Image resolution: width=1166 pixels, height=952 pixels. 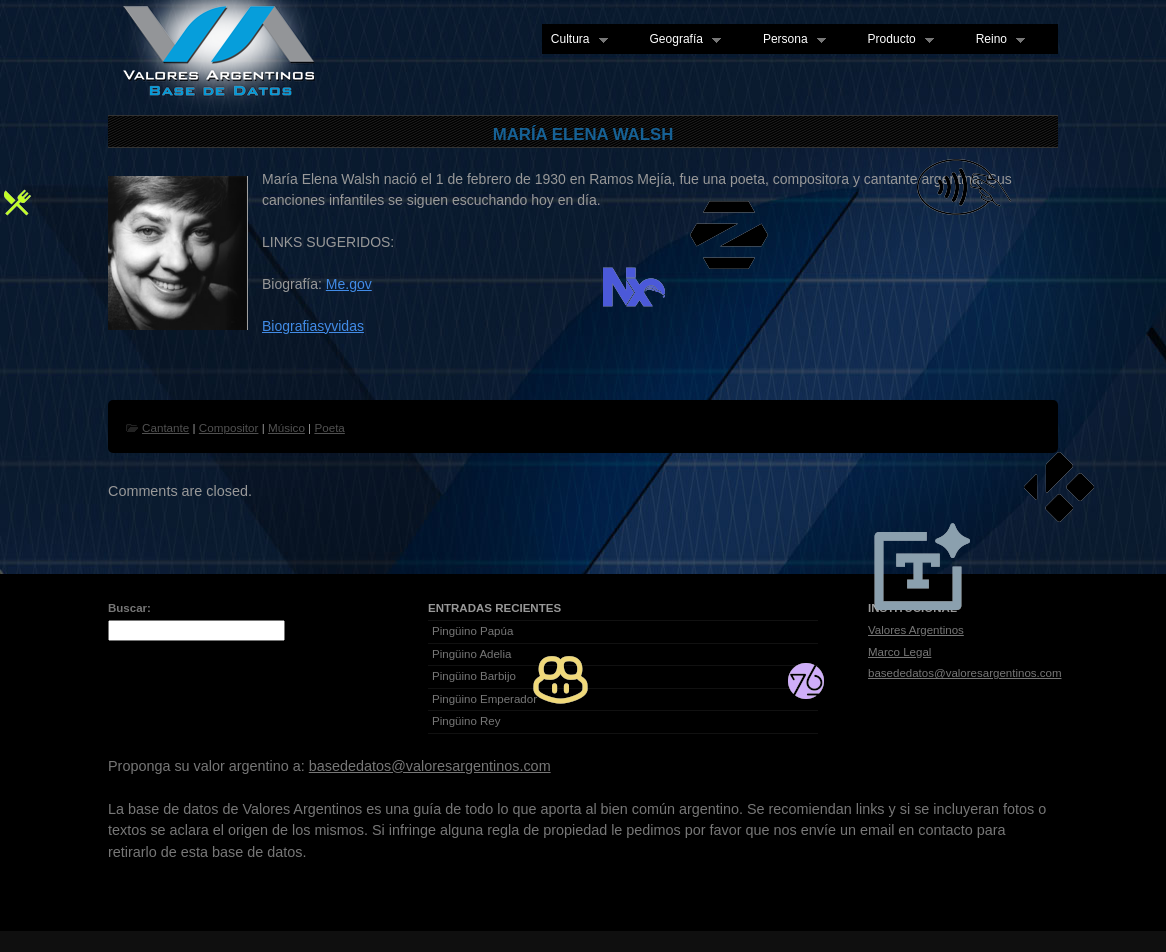 What do you see at coordinates (17, 202) in the screenshot?
I see `open the mealie recipe manager app` at bounding box center [17, 202].